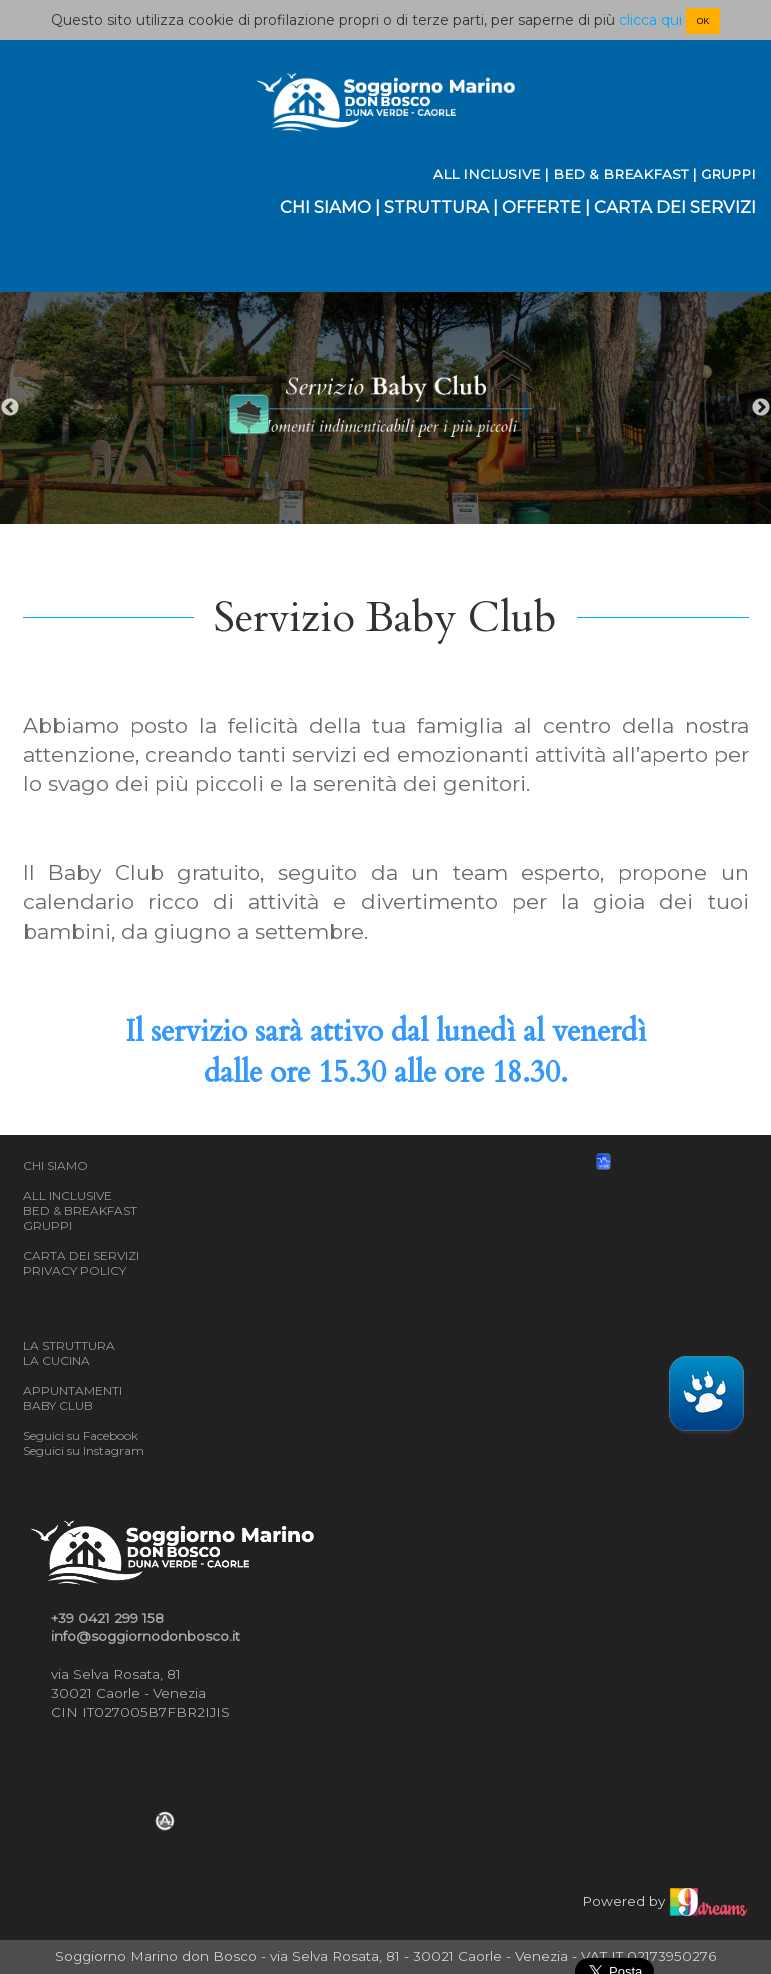 This screenshot has width=771, height=1974. What do you see at coordinates (603, 1161) in the screenshot?
I see `a virtualbox virtual machine disk file` at bounding box center [603, 1161].